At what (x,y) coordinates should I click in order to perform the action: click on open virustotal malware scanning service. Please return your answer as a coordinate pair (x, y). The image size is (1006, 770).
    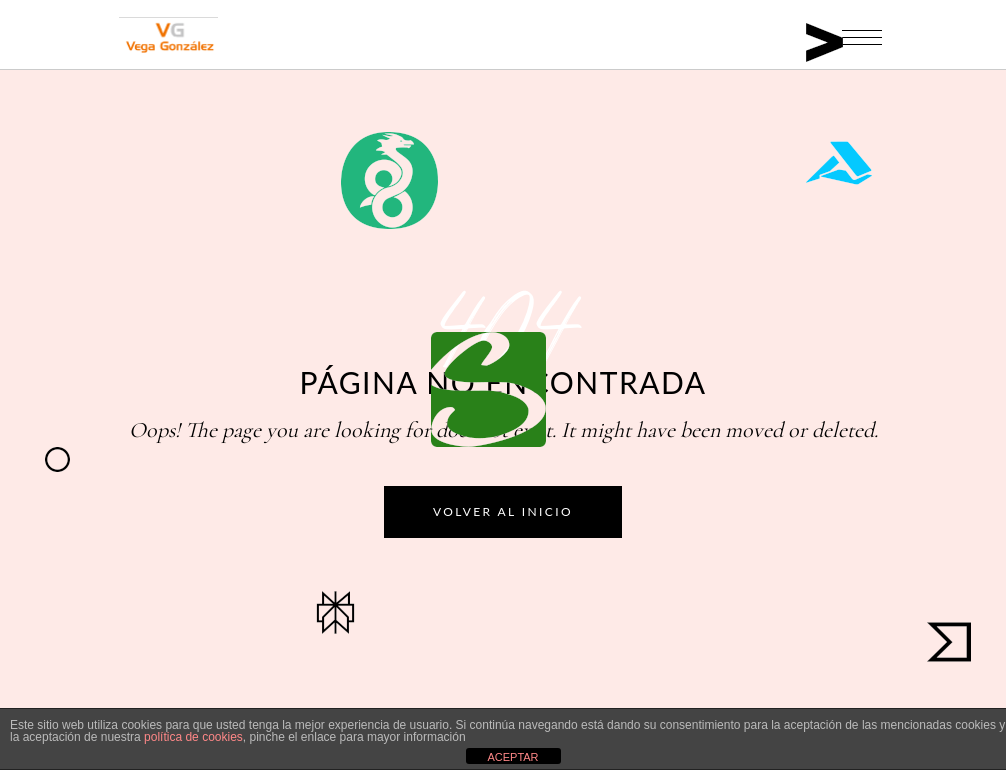
    Looking at the image, I should click on (949, 642).